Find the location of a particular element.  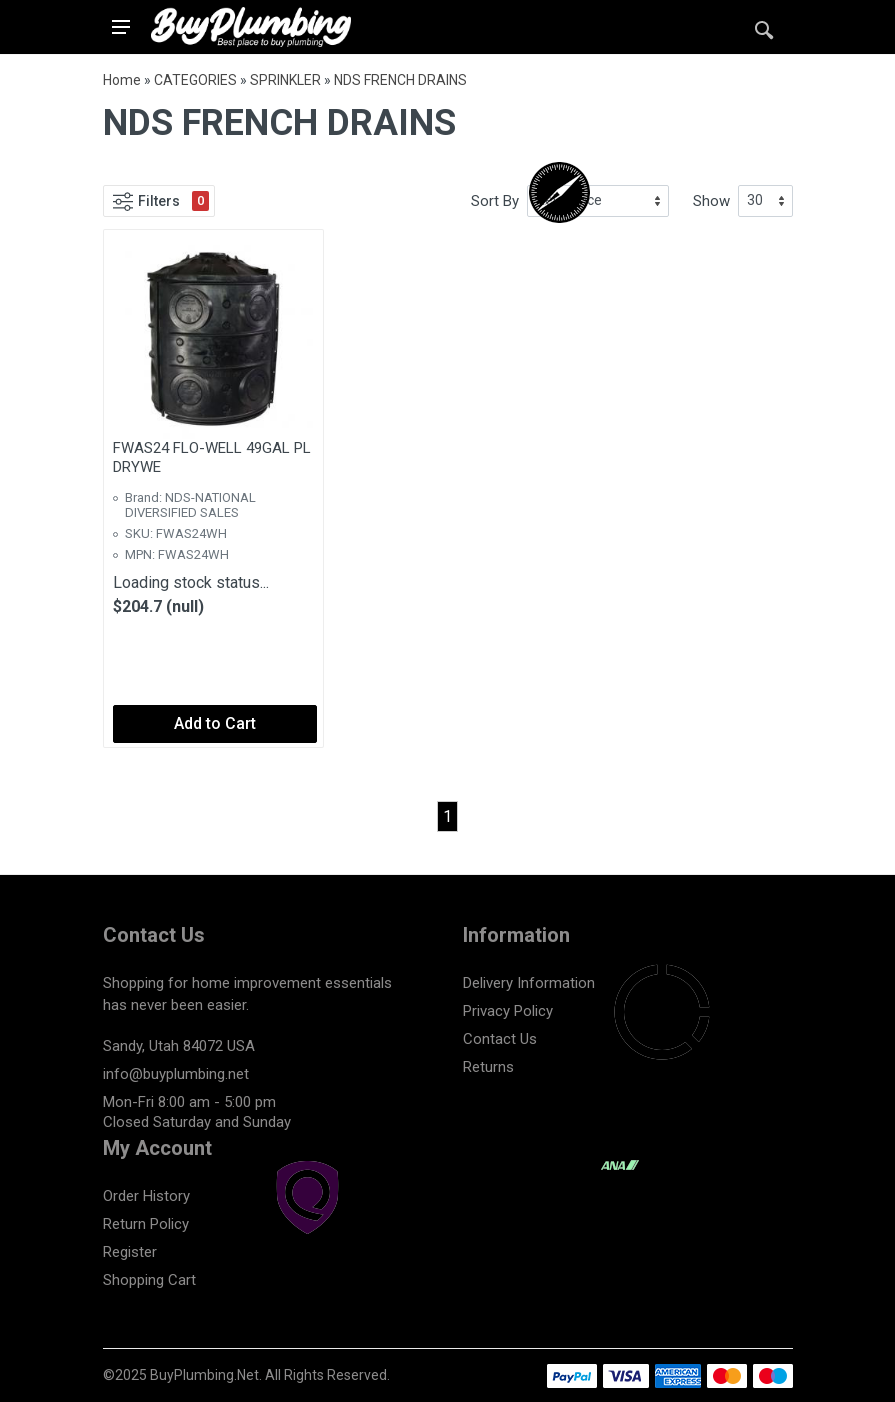

ANA (All Nippon Airways) airline logo is located at coordinates (620, 1165).